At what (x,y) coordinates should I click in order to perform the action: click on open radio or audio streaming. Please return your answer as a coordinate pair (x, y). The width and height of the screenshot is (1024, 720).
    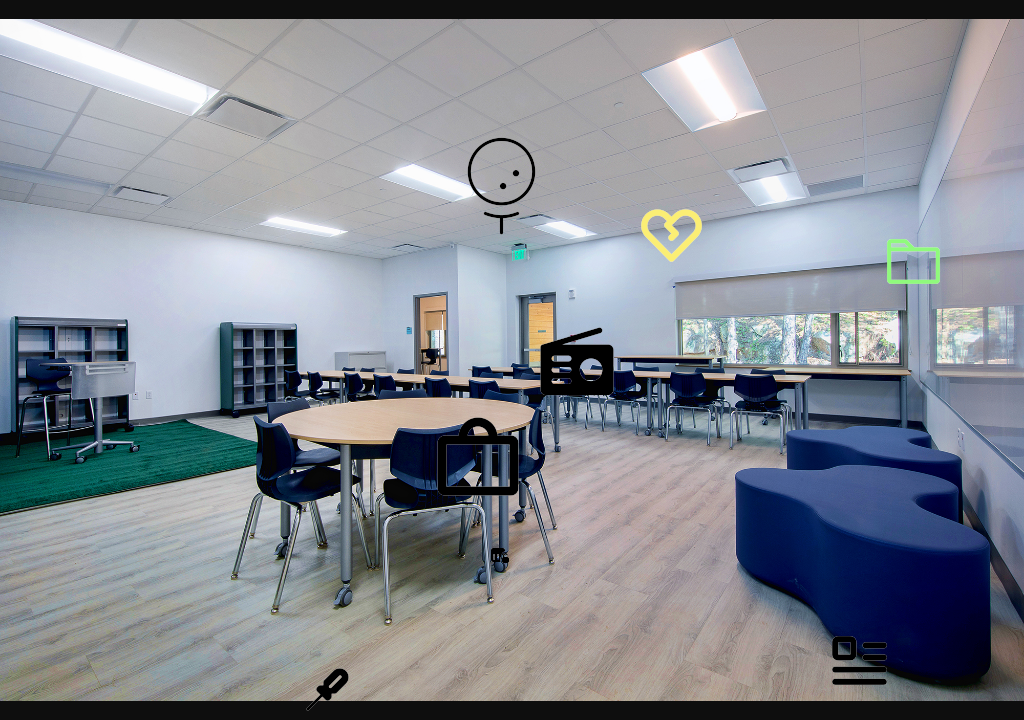
    Looking at the image, I should click on (577, 367).